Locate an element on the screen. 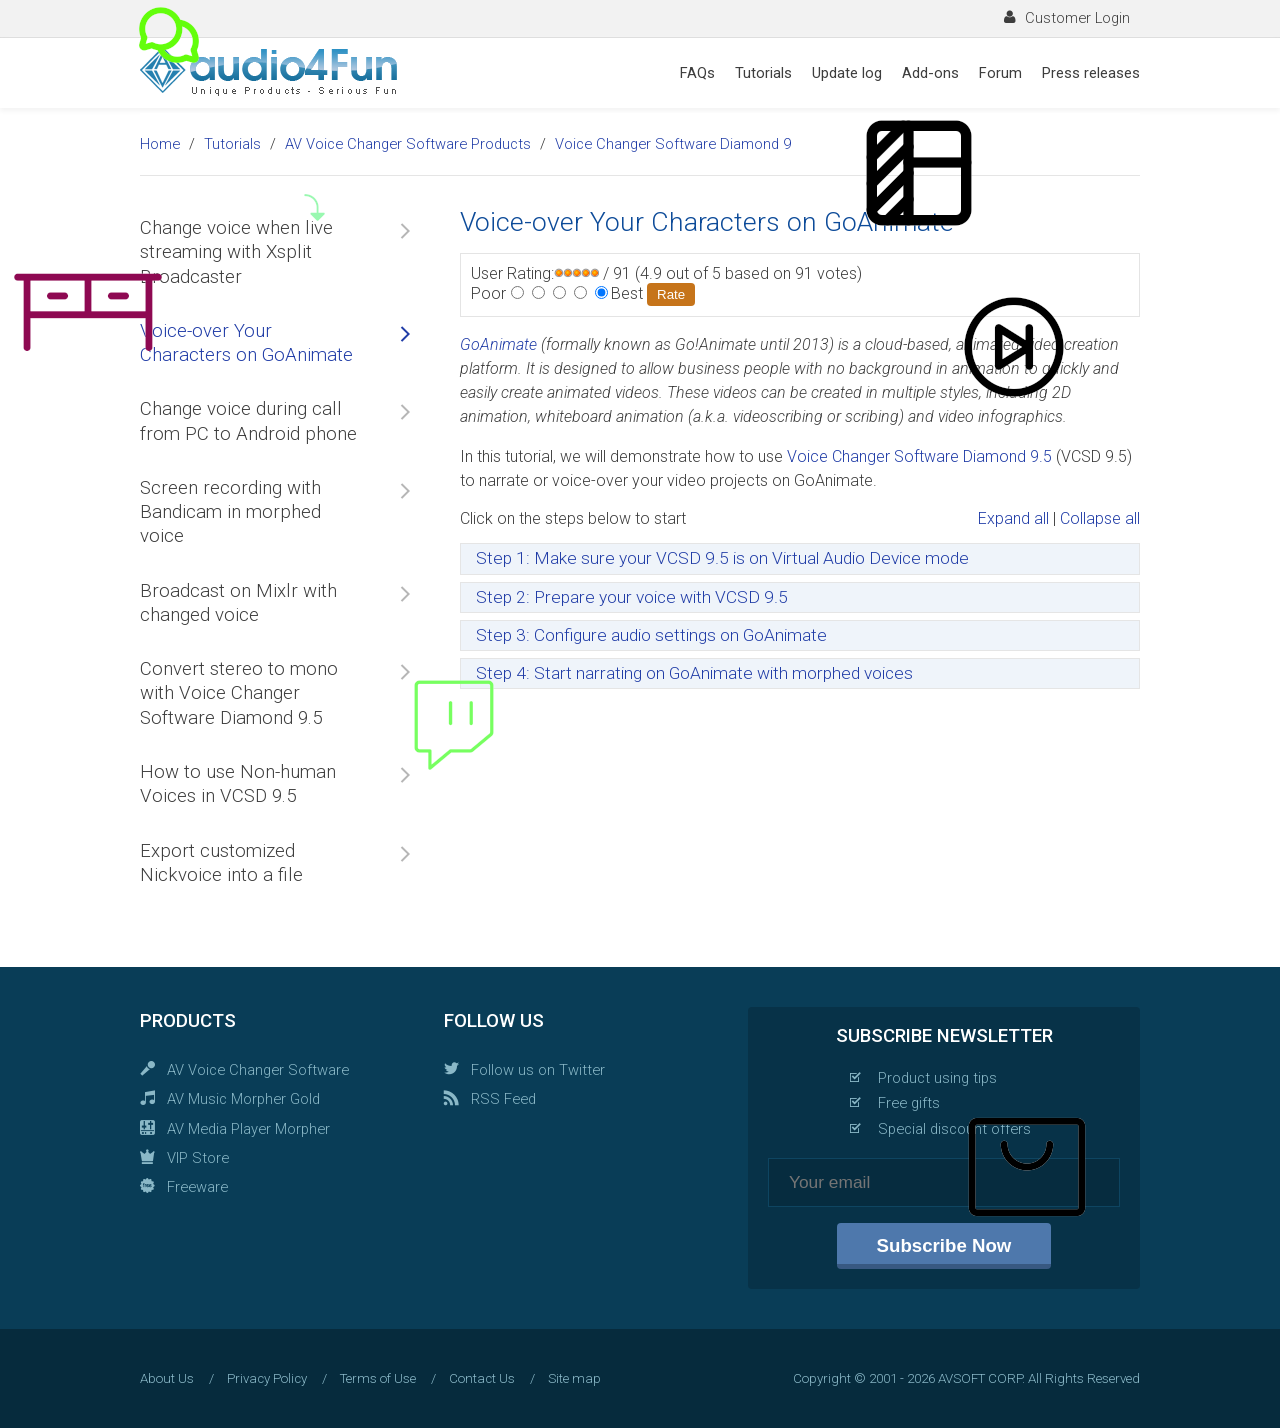 This screenshot has height=1428, width=1280. navigate to the next item below is located at coordinates (314, 207).